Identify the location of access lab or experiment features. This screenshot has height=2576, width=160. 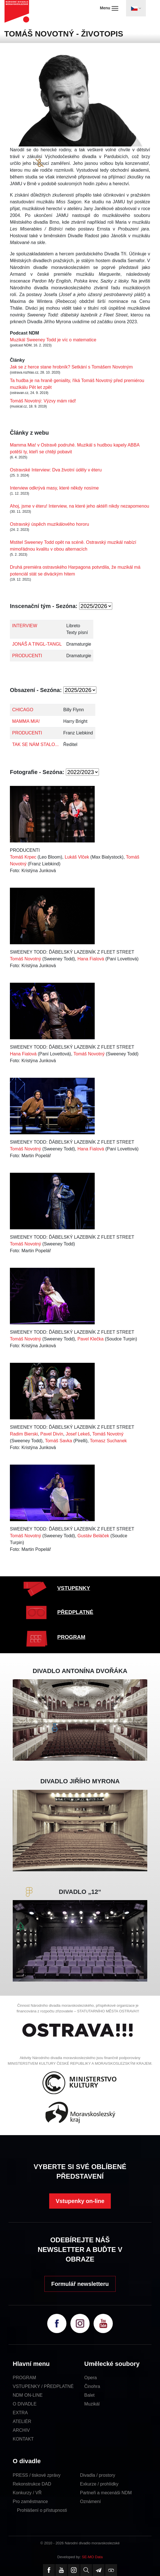
(55, 1727).